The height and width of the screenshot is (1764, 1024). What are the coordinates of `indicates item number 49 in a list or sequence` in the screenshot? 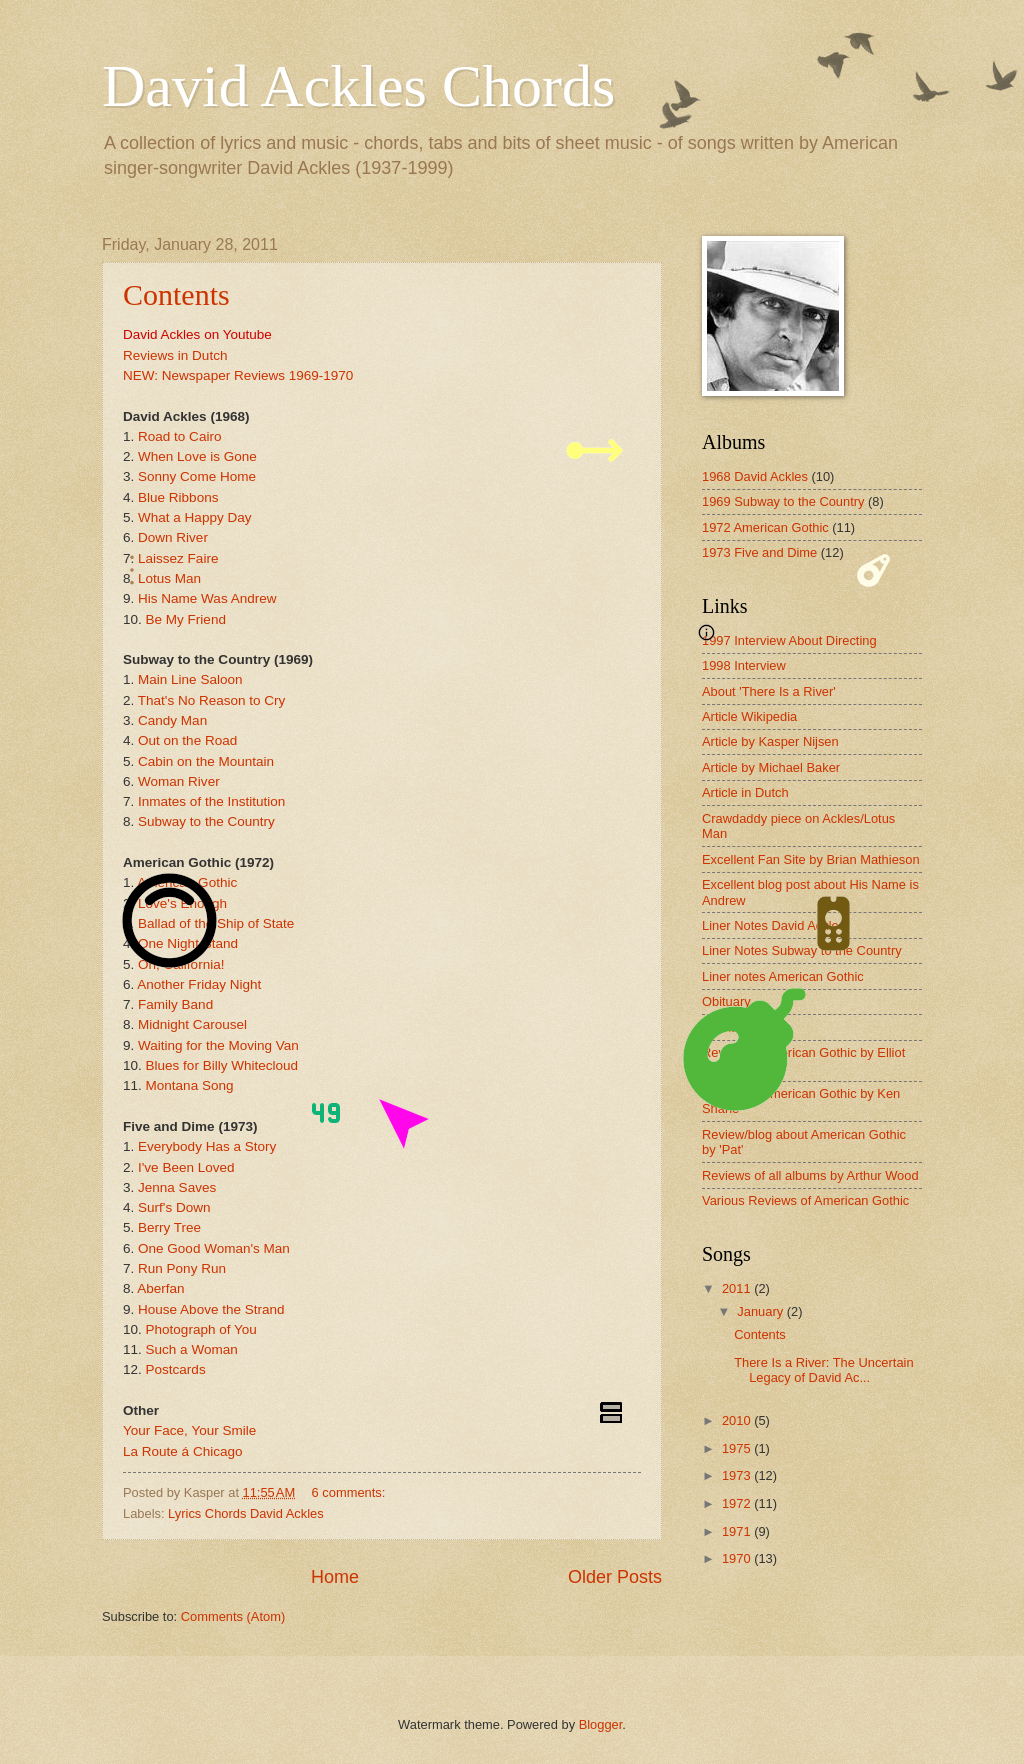 It's located at (326, 1113).